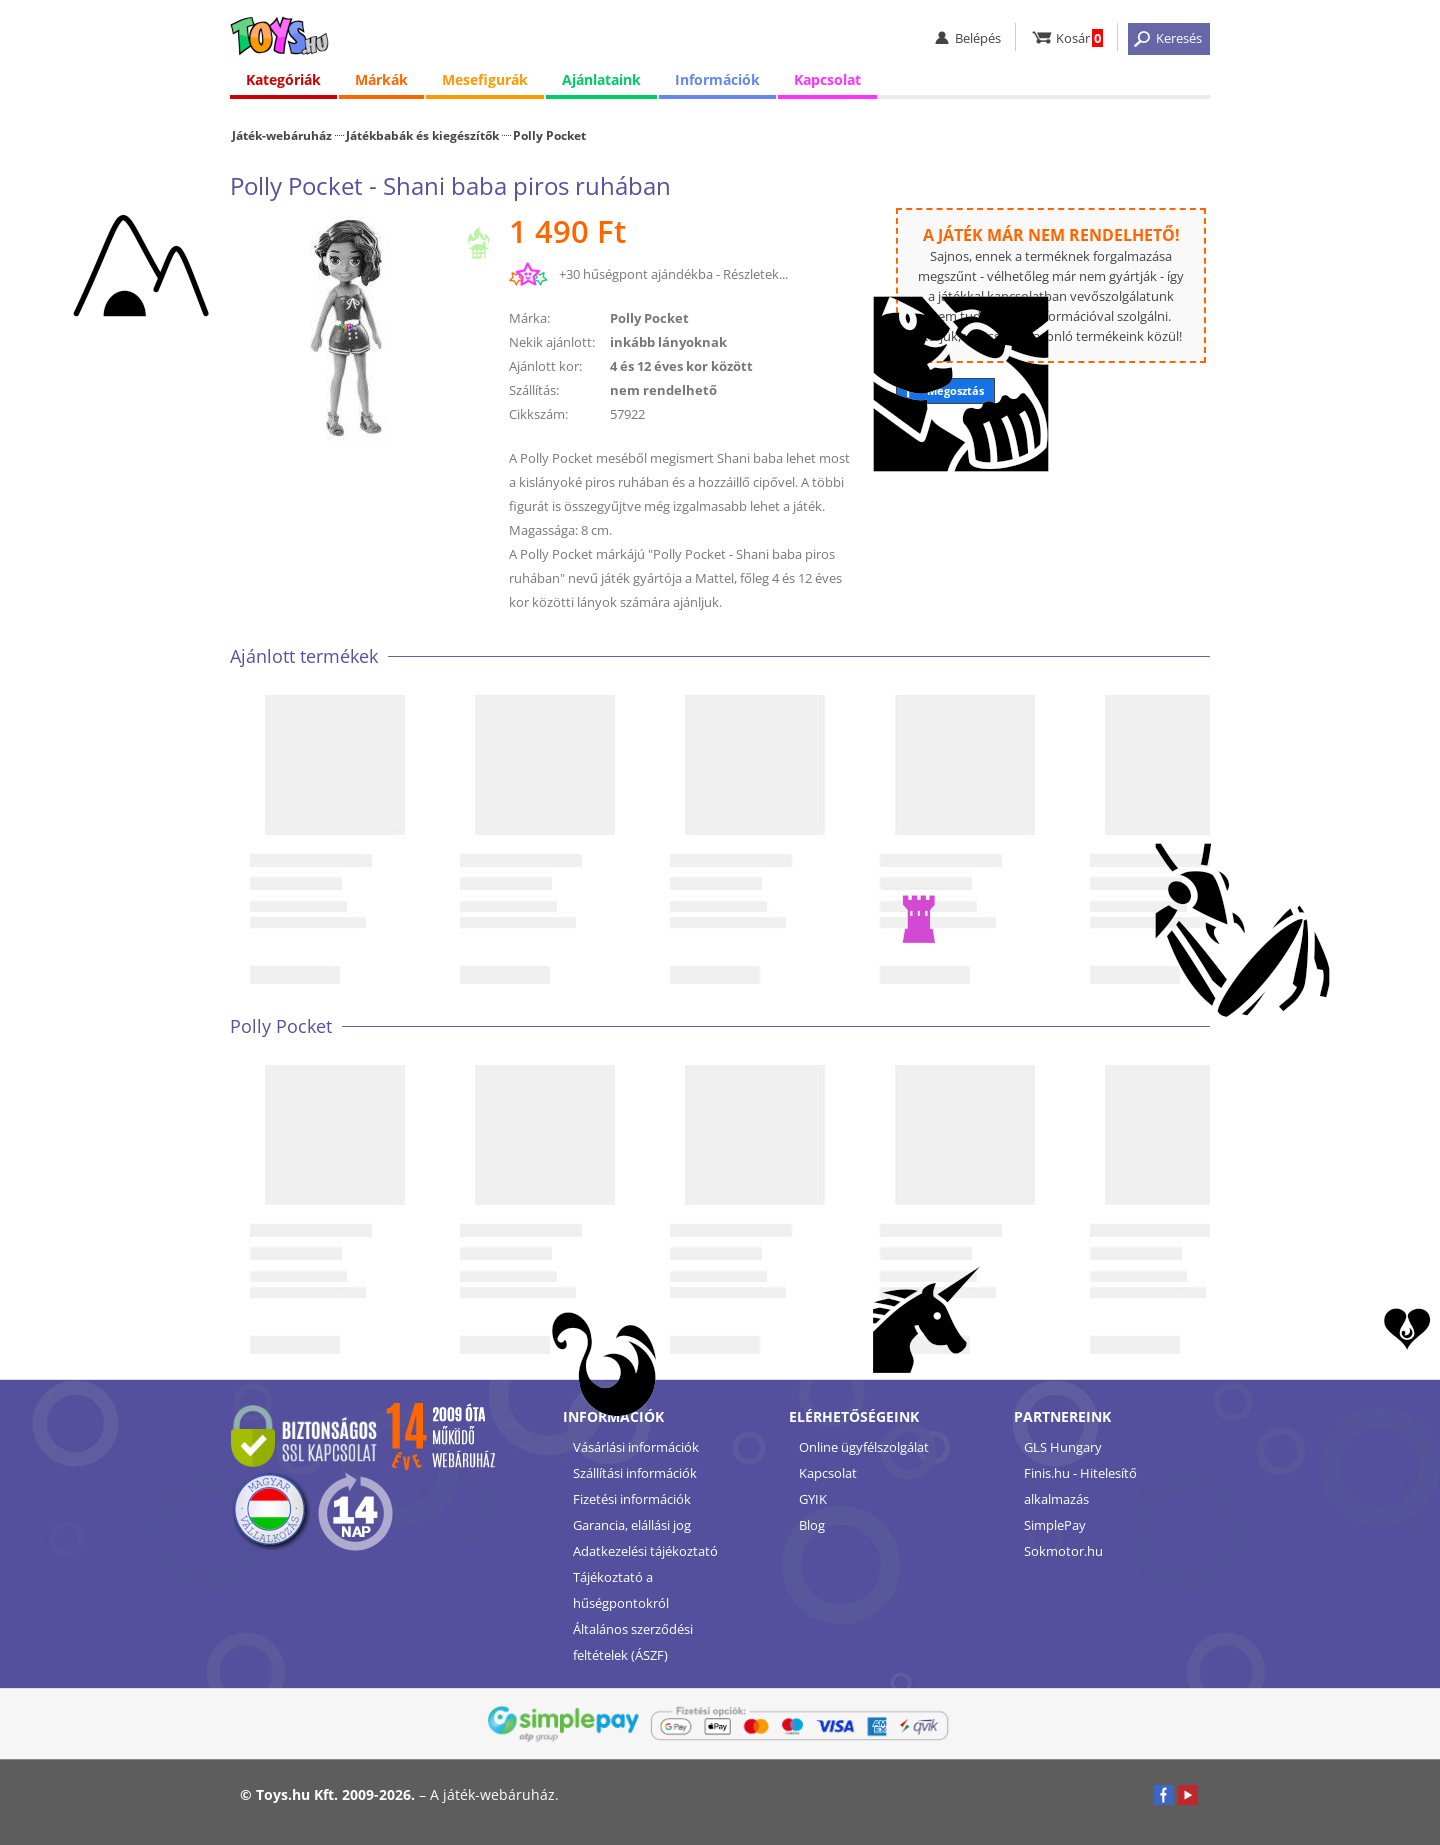  What do you see at coordinates (604, 1363) in the screenshot?
I see `indicates a fire or flame effect in a game` at bounding box center [604, 1363].